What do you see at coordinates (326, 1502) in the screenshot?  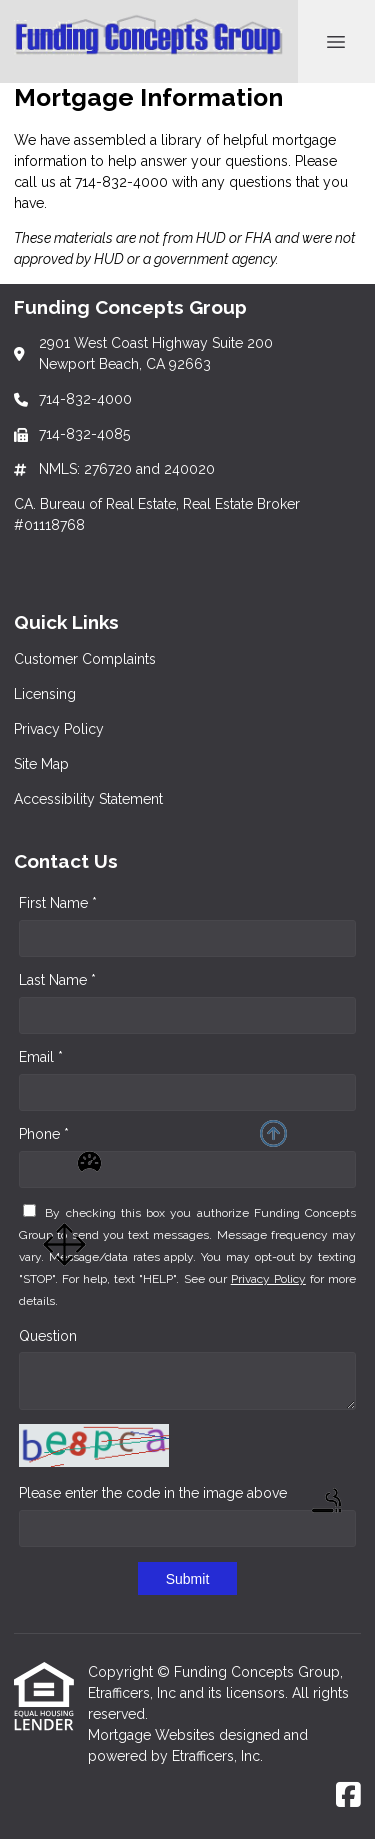 I see `indicates a designated smoking area` at bounding box center [326, 1502].